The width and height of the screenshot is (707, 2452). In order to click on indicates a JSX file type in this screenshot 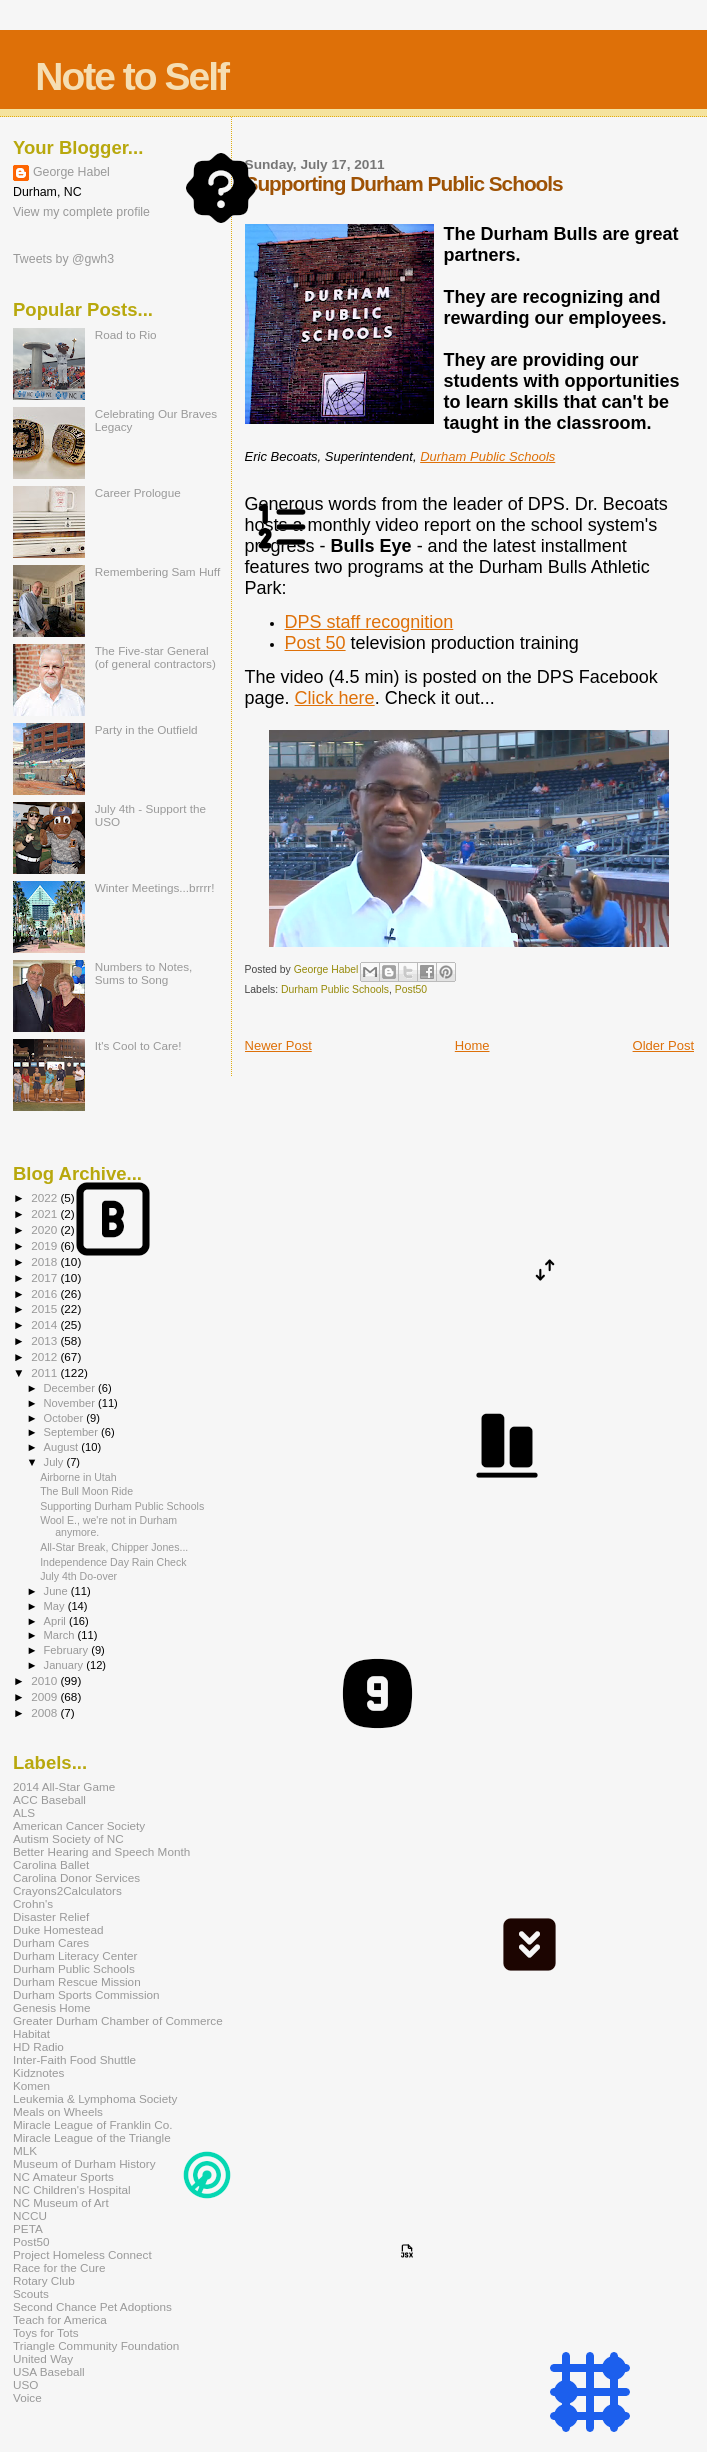, I will do `click(407, 2251)`.